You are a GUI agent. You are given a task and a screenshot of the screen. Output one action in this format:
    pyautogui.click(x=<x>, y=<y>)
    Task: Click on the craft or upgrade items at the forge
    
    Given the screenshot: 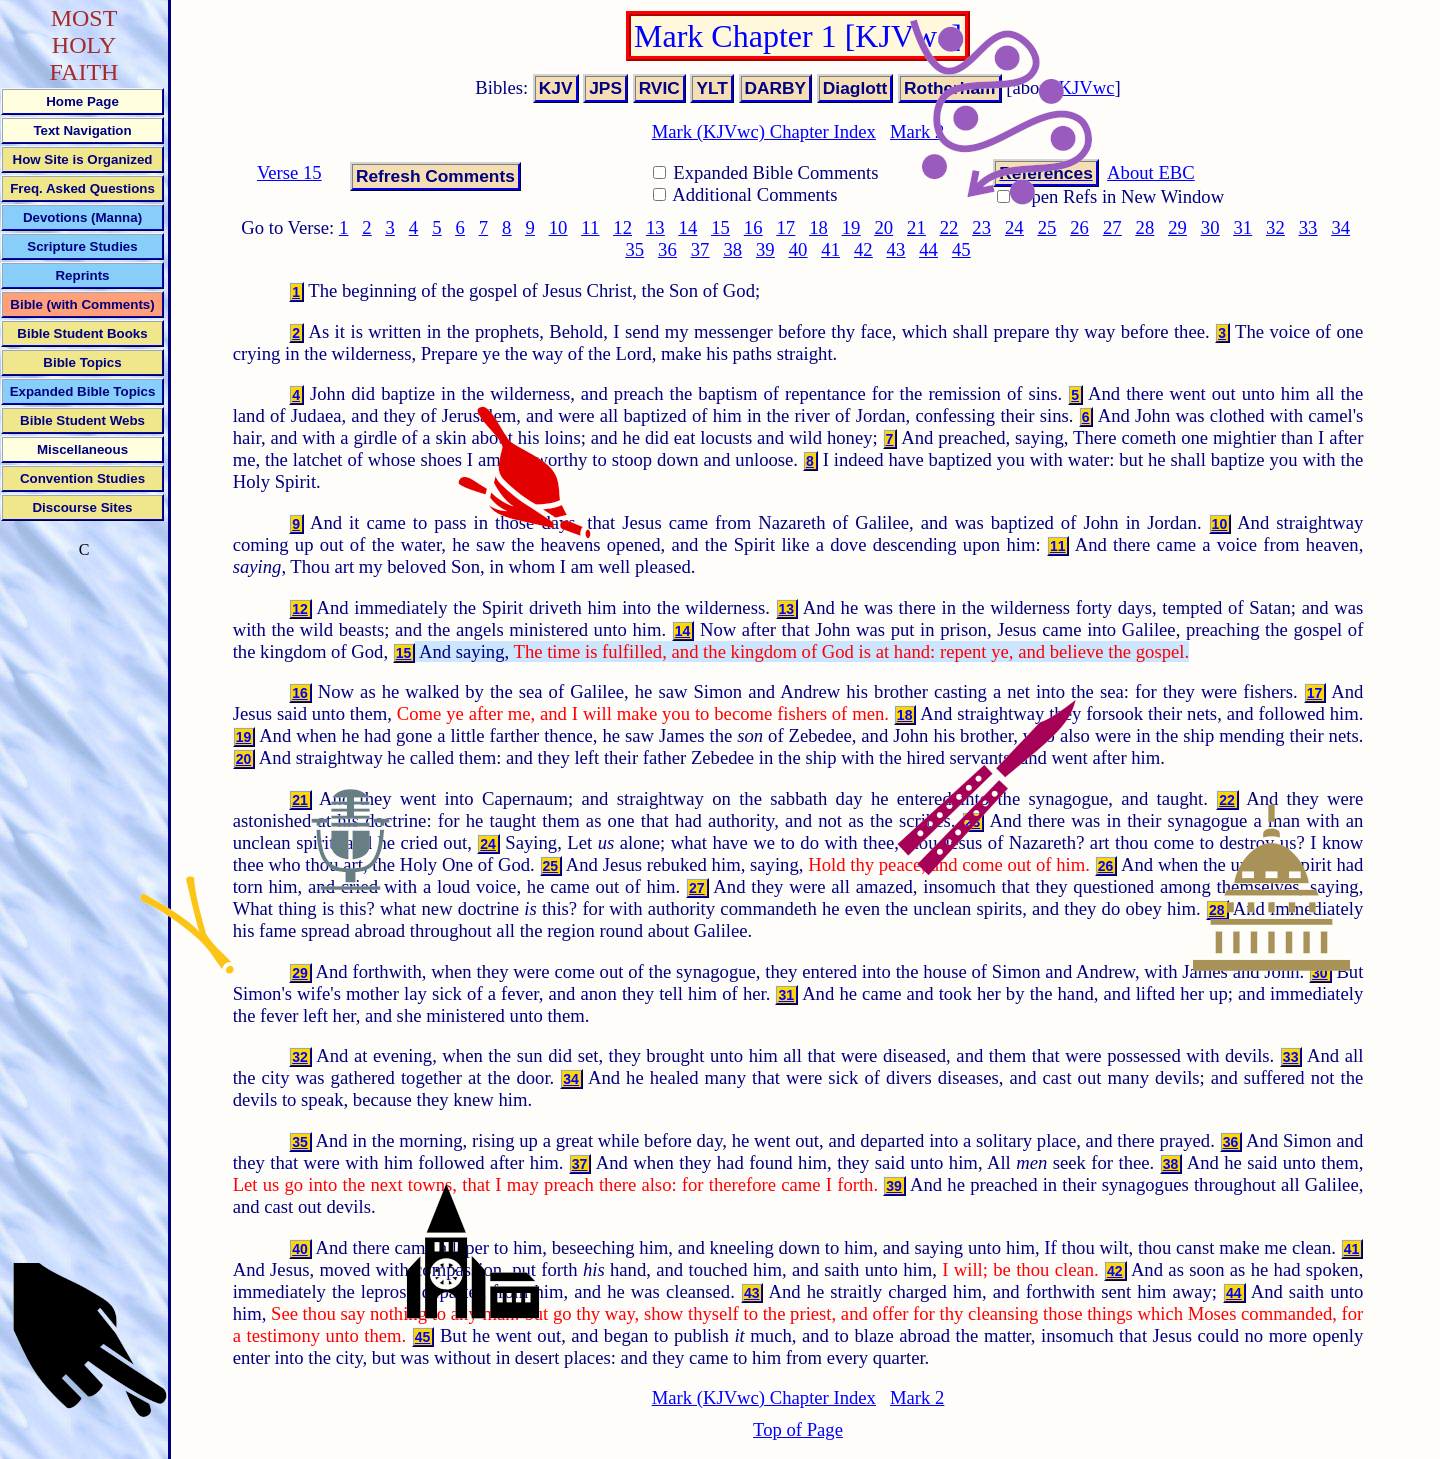 What is the action you would take?
    pyautogui.click(x=524, y=472)
    